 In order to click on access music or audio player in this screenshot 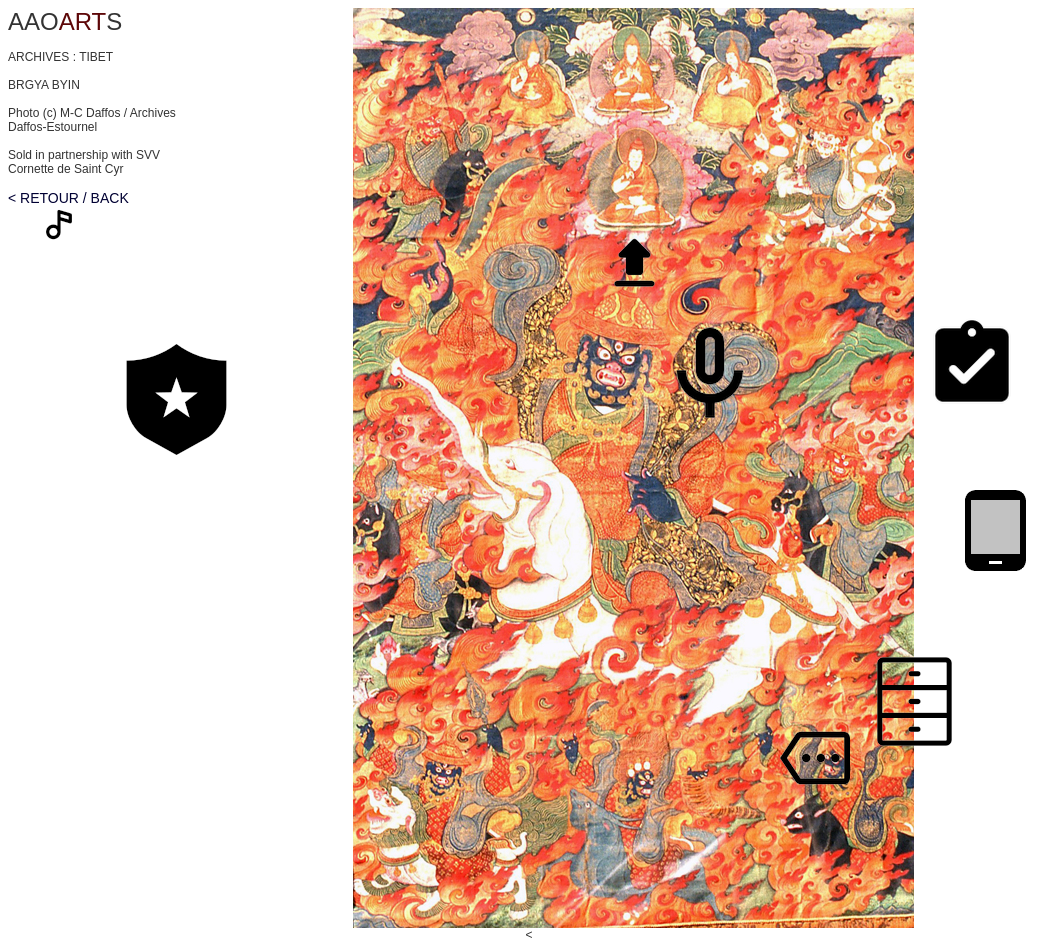, I will do `click(59, 224)`.